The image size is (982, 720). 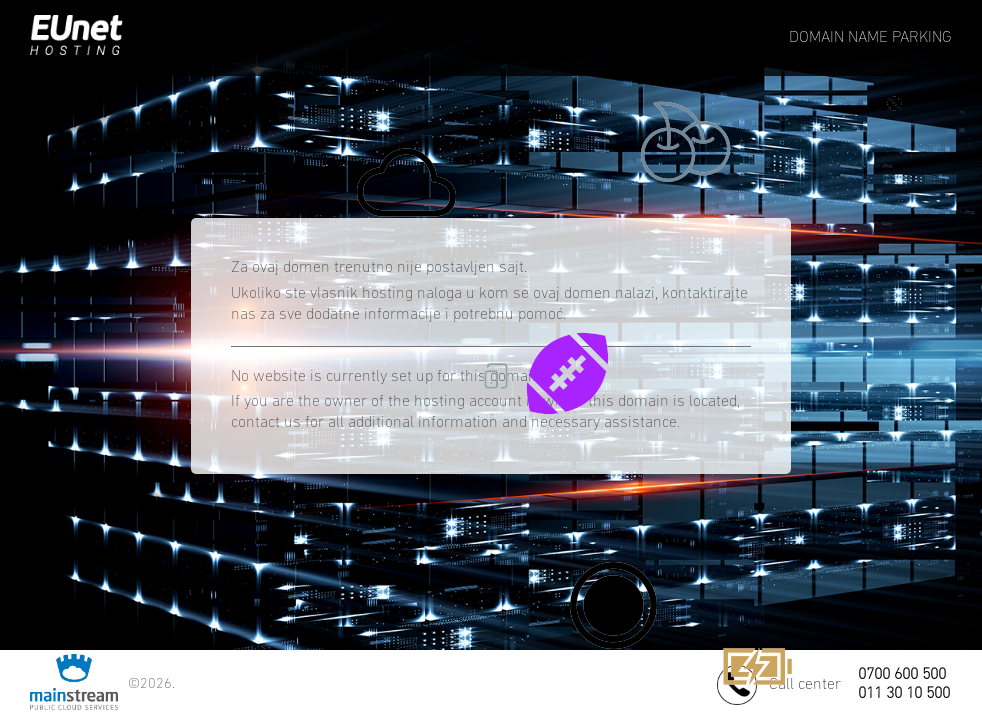 I want to click on mark content as not interested, so click(x=894, y=103).